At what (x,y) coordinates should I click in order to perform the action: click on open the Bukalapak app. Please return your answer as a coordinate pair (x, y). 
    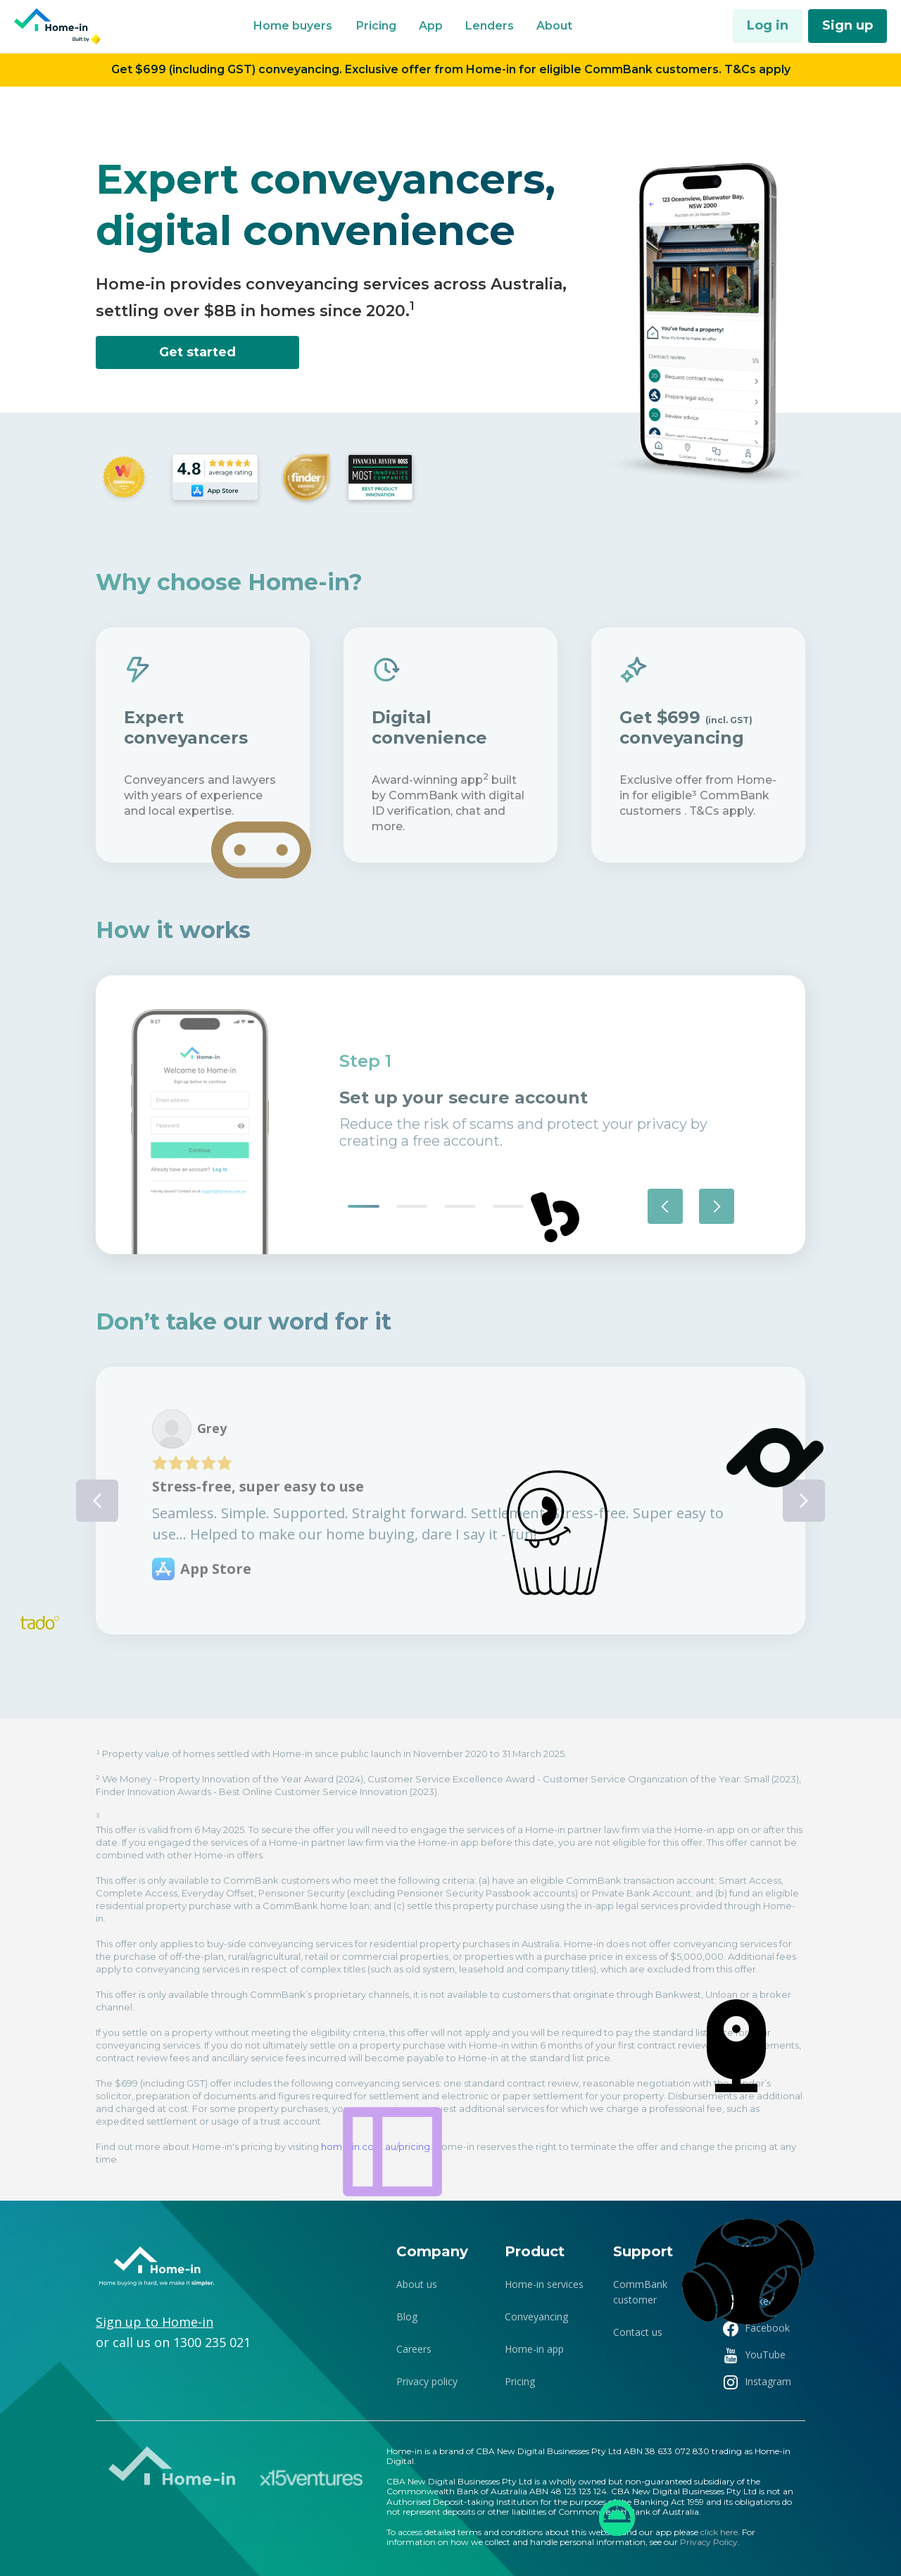
    Looking at the image, I should click on (555, 1217).